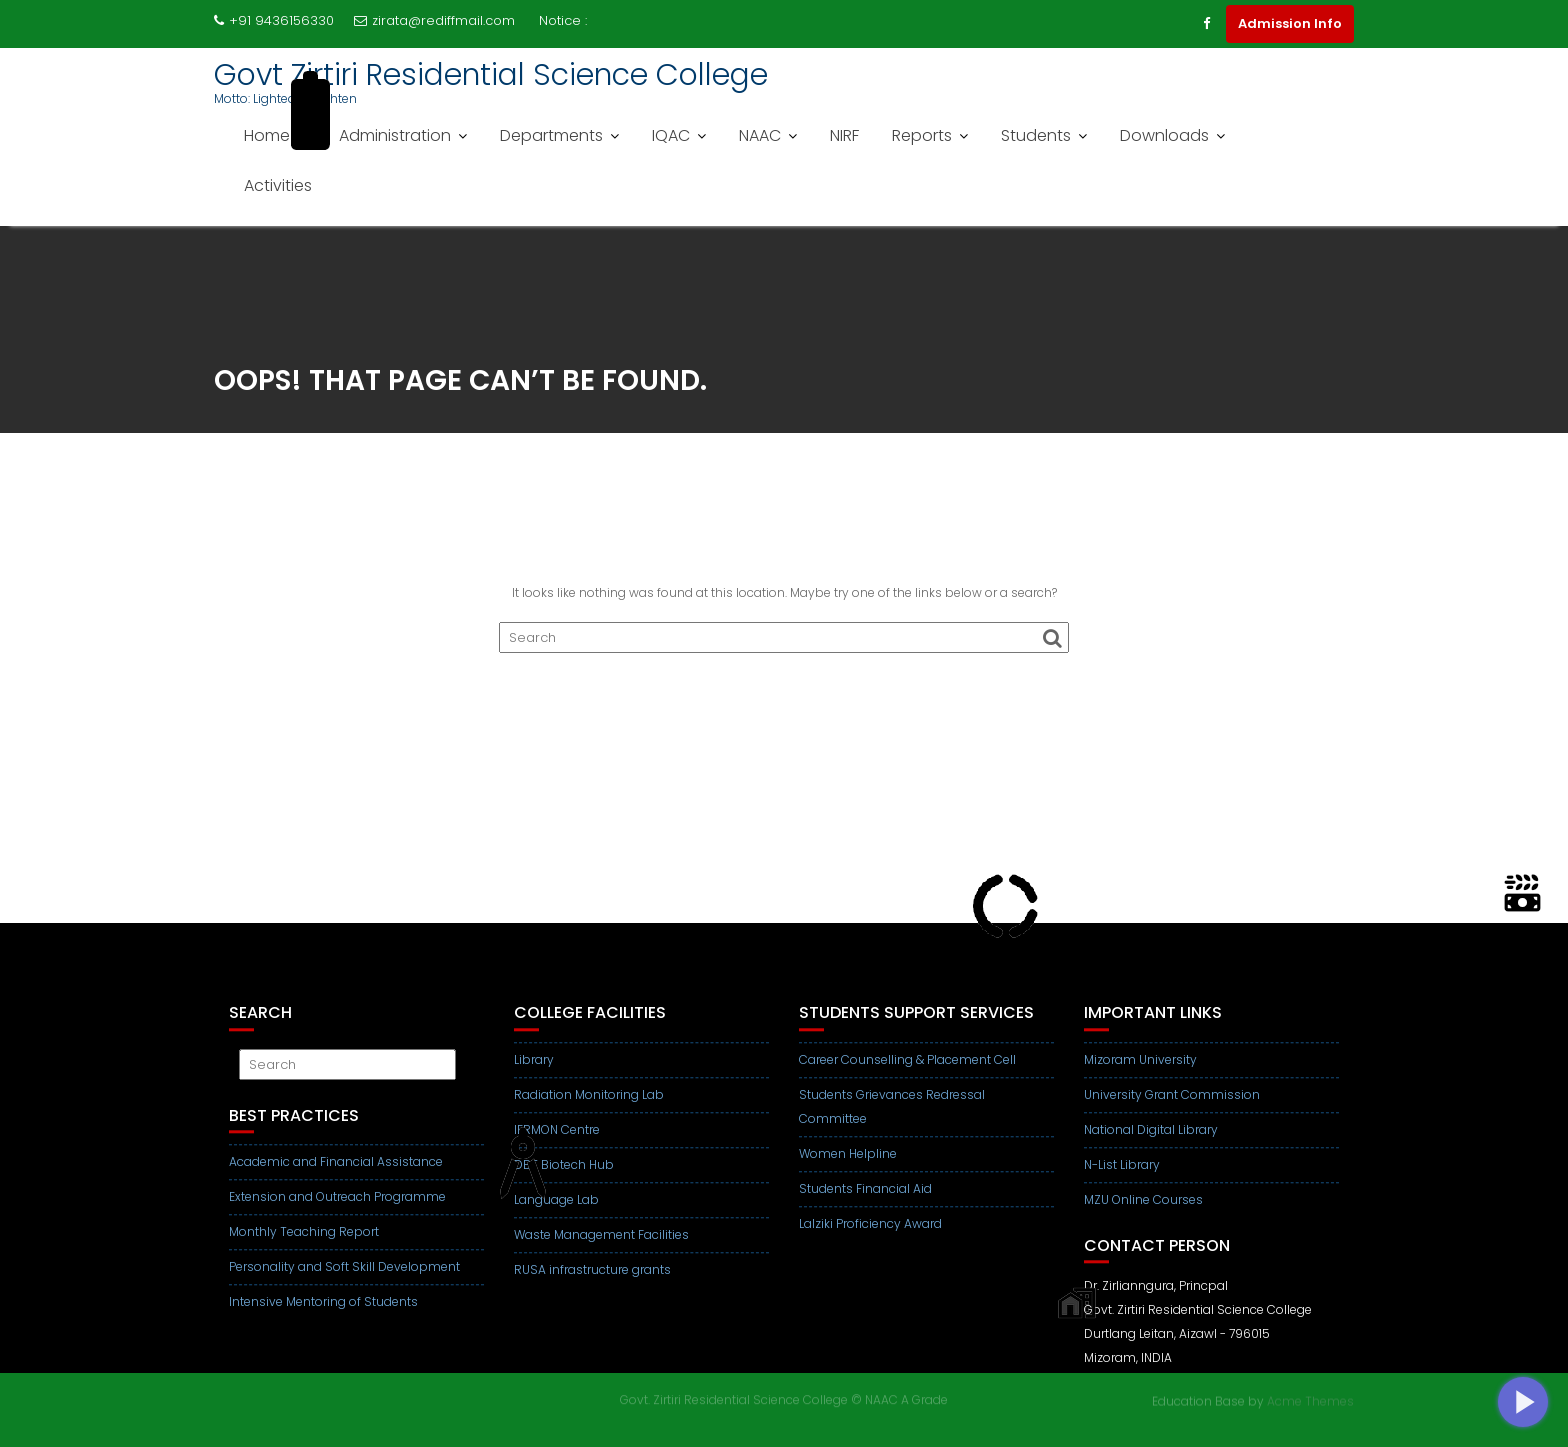  I want to click on loading or processing in progress, so click(1006, 906).